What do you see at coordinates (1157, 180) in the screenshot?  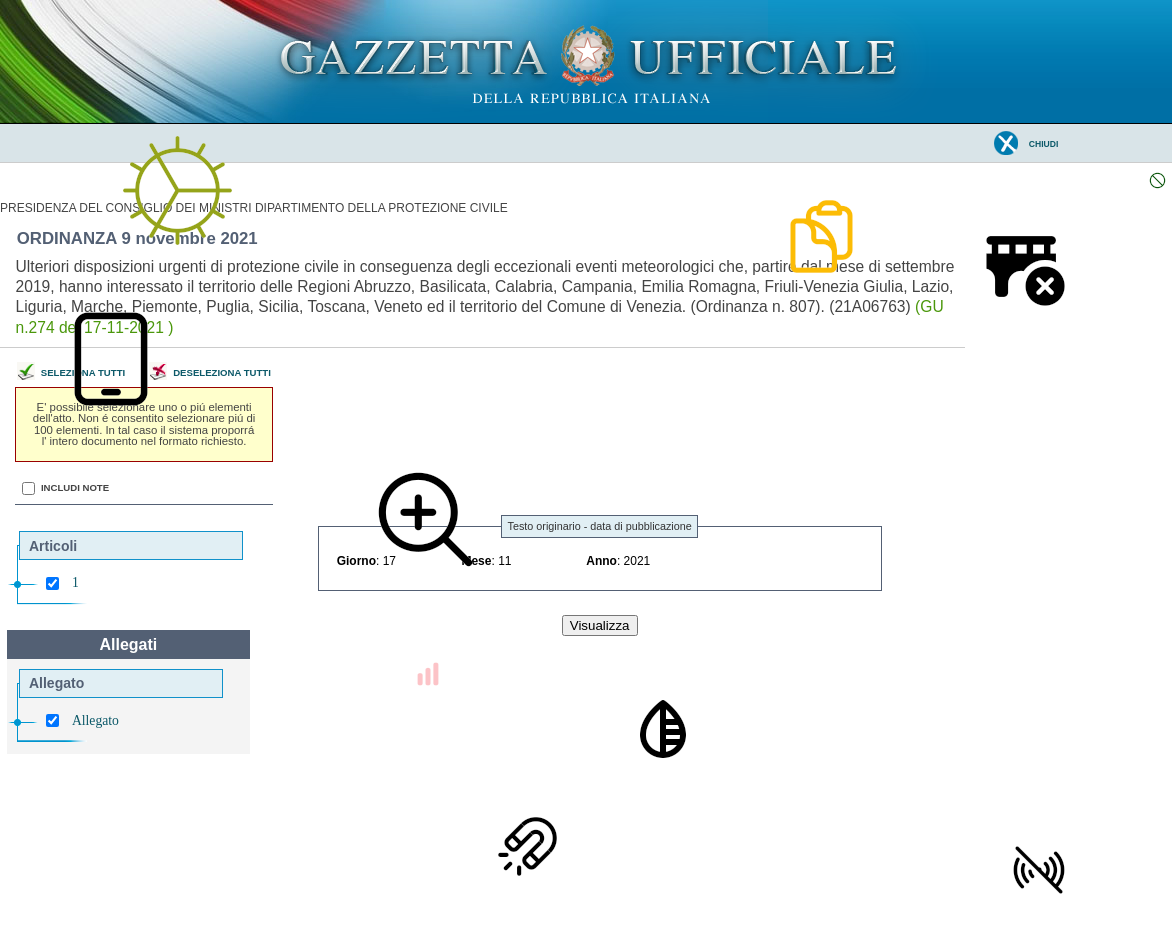 I see `indicates a blocked or prohibited action` at bounding box center [1157, 180].